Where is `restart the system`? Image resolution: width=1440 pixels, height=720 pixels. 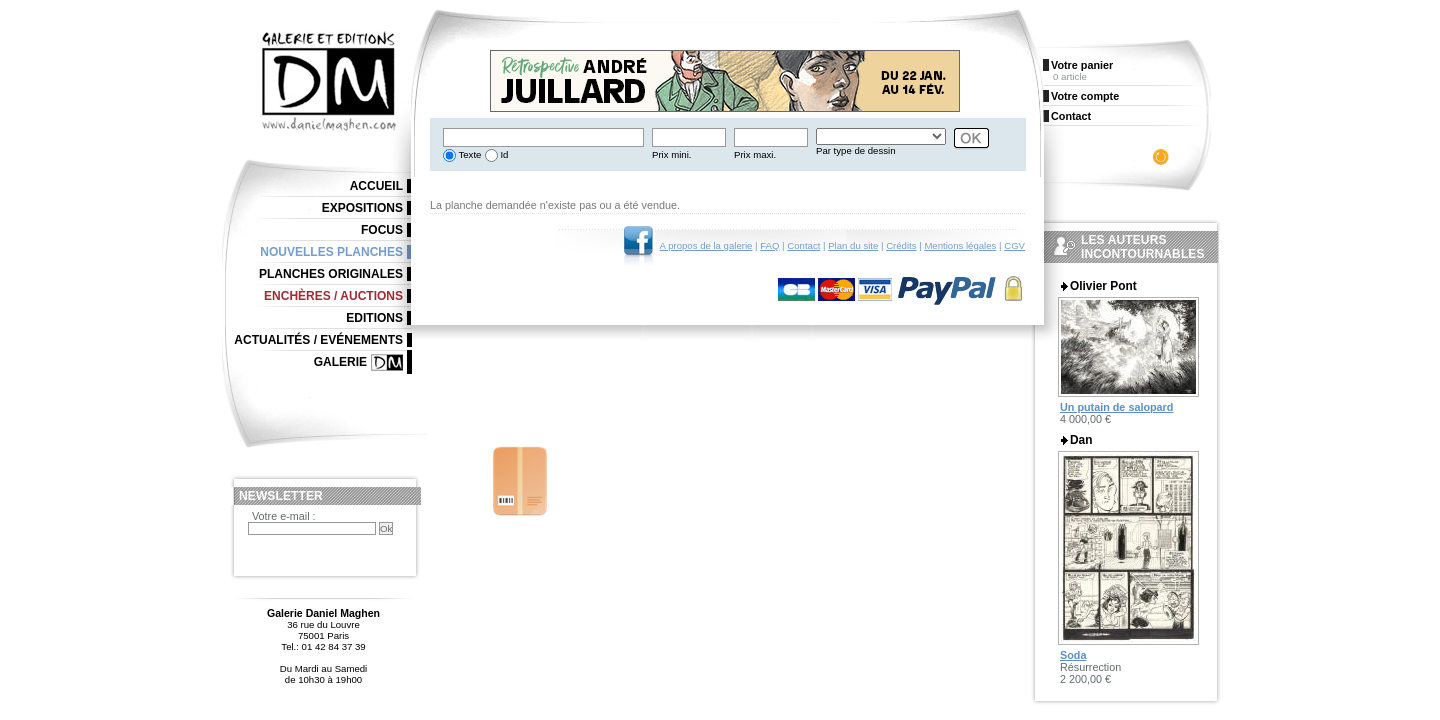 restart the system is located at coordinates (1161, 157).